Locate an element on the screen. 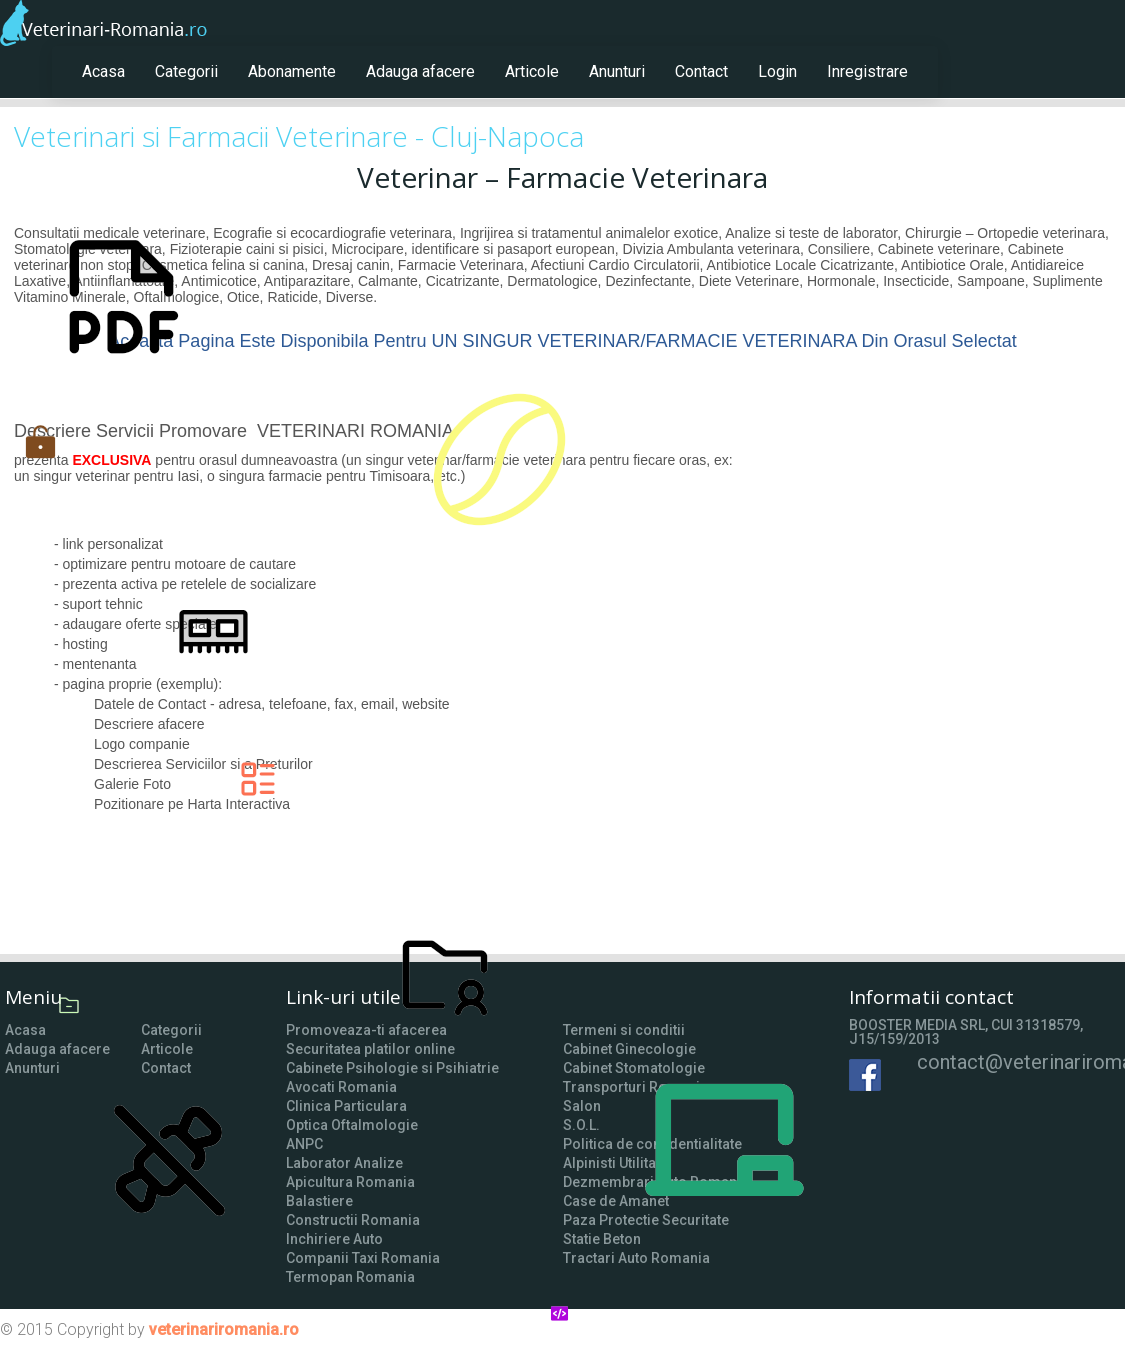 The width and height of the screenshot is (1125, 1351). unlock or access secured content is located at coordinates (40, 443).